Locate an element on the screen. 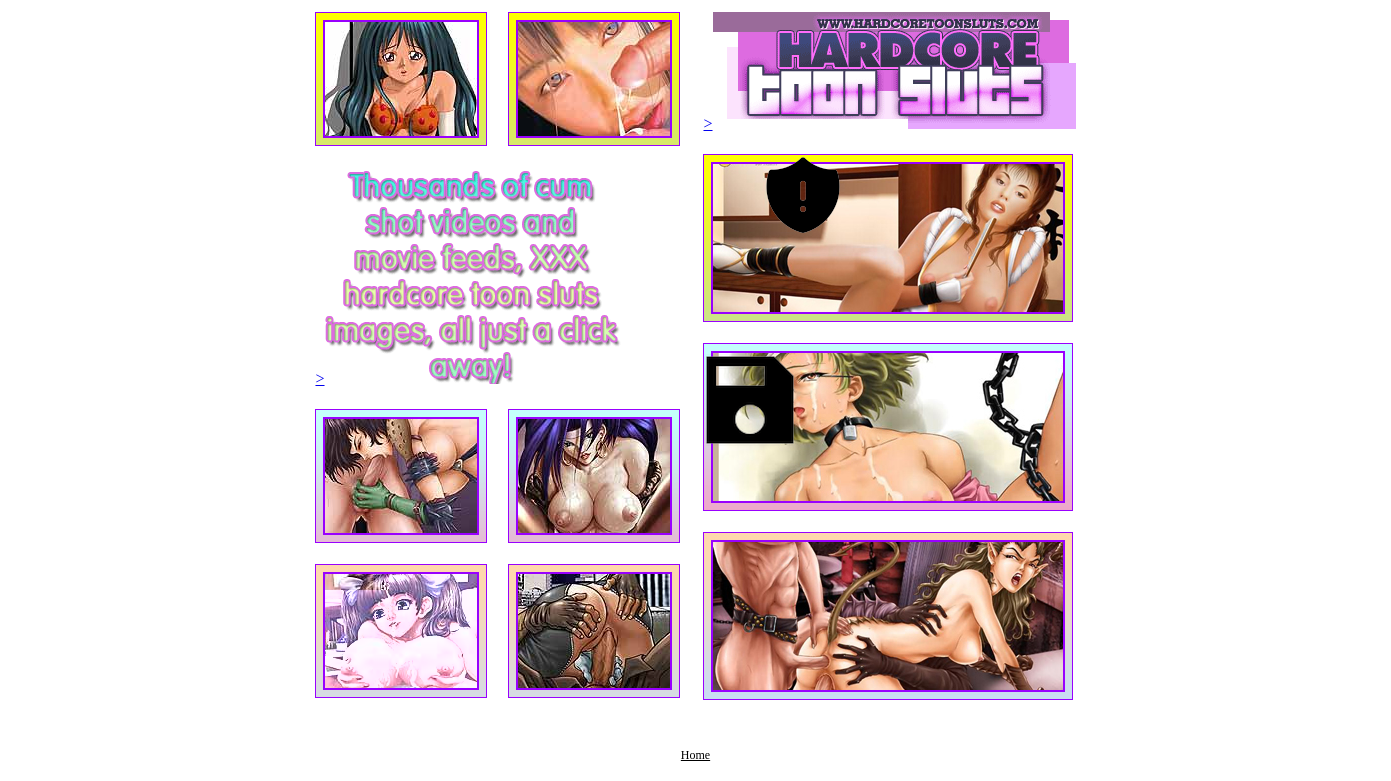 The height and width of the screenshot is (781, 1391). save current file or document is located at coordinates (750, 400).